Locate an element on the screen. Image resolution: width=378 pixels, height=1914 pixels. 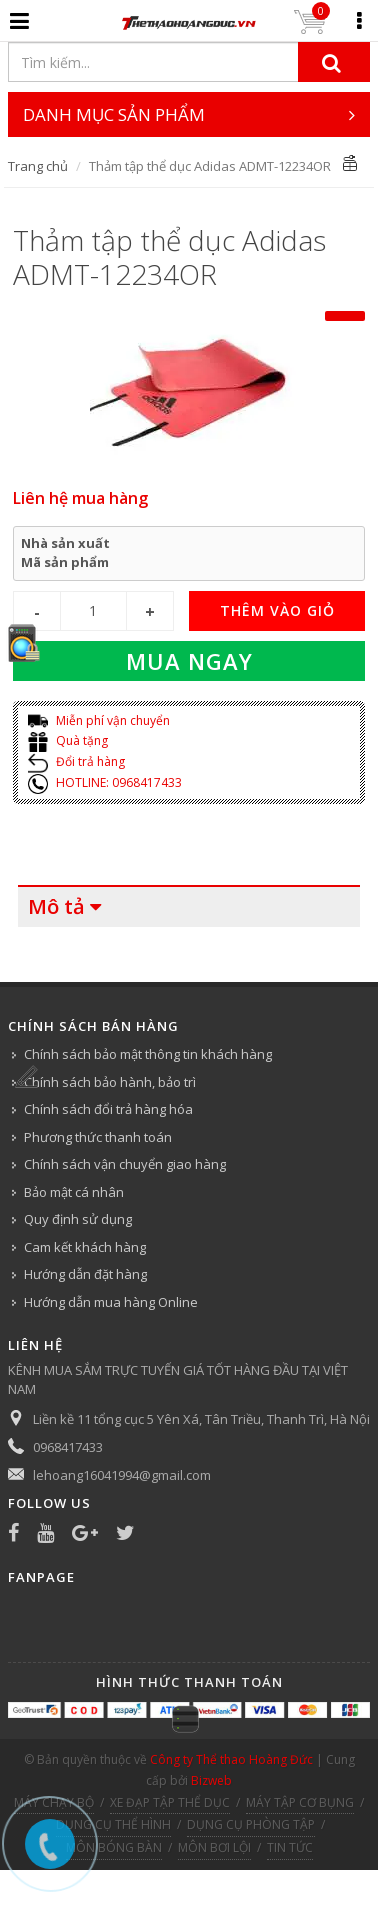
indicates a locked non-RAID drive or volume is located at coordinates (22, 643).